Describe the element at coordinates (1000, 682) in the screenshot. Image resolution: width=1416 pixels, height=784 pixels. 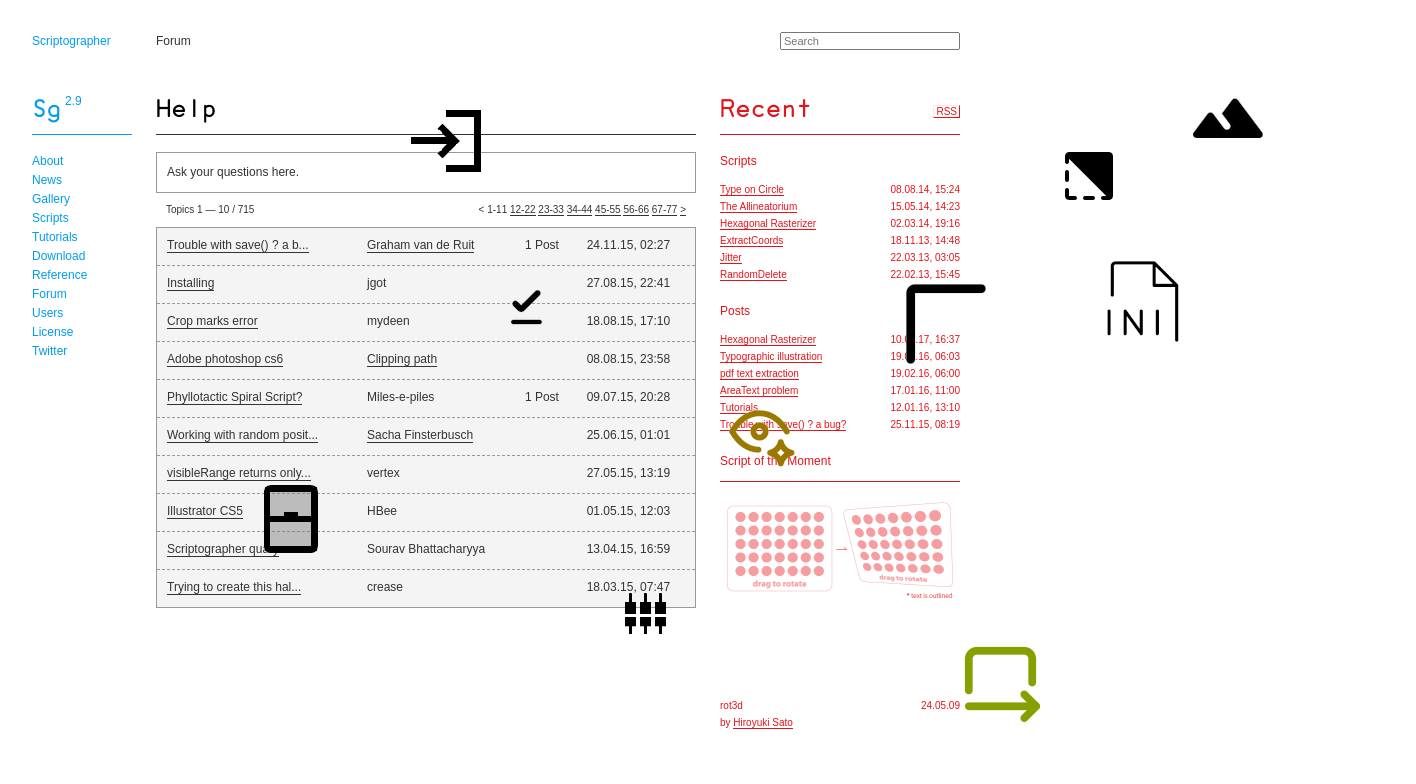
I see `auto-fit content to the right edge` at that location.